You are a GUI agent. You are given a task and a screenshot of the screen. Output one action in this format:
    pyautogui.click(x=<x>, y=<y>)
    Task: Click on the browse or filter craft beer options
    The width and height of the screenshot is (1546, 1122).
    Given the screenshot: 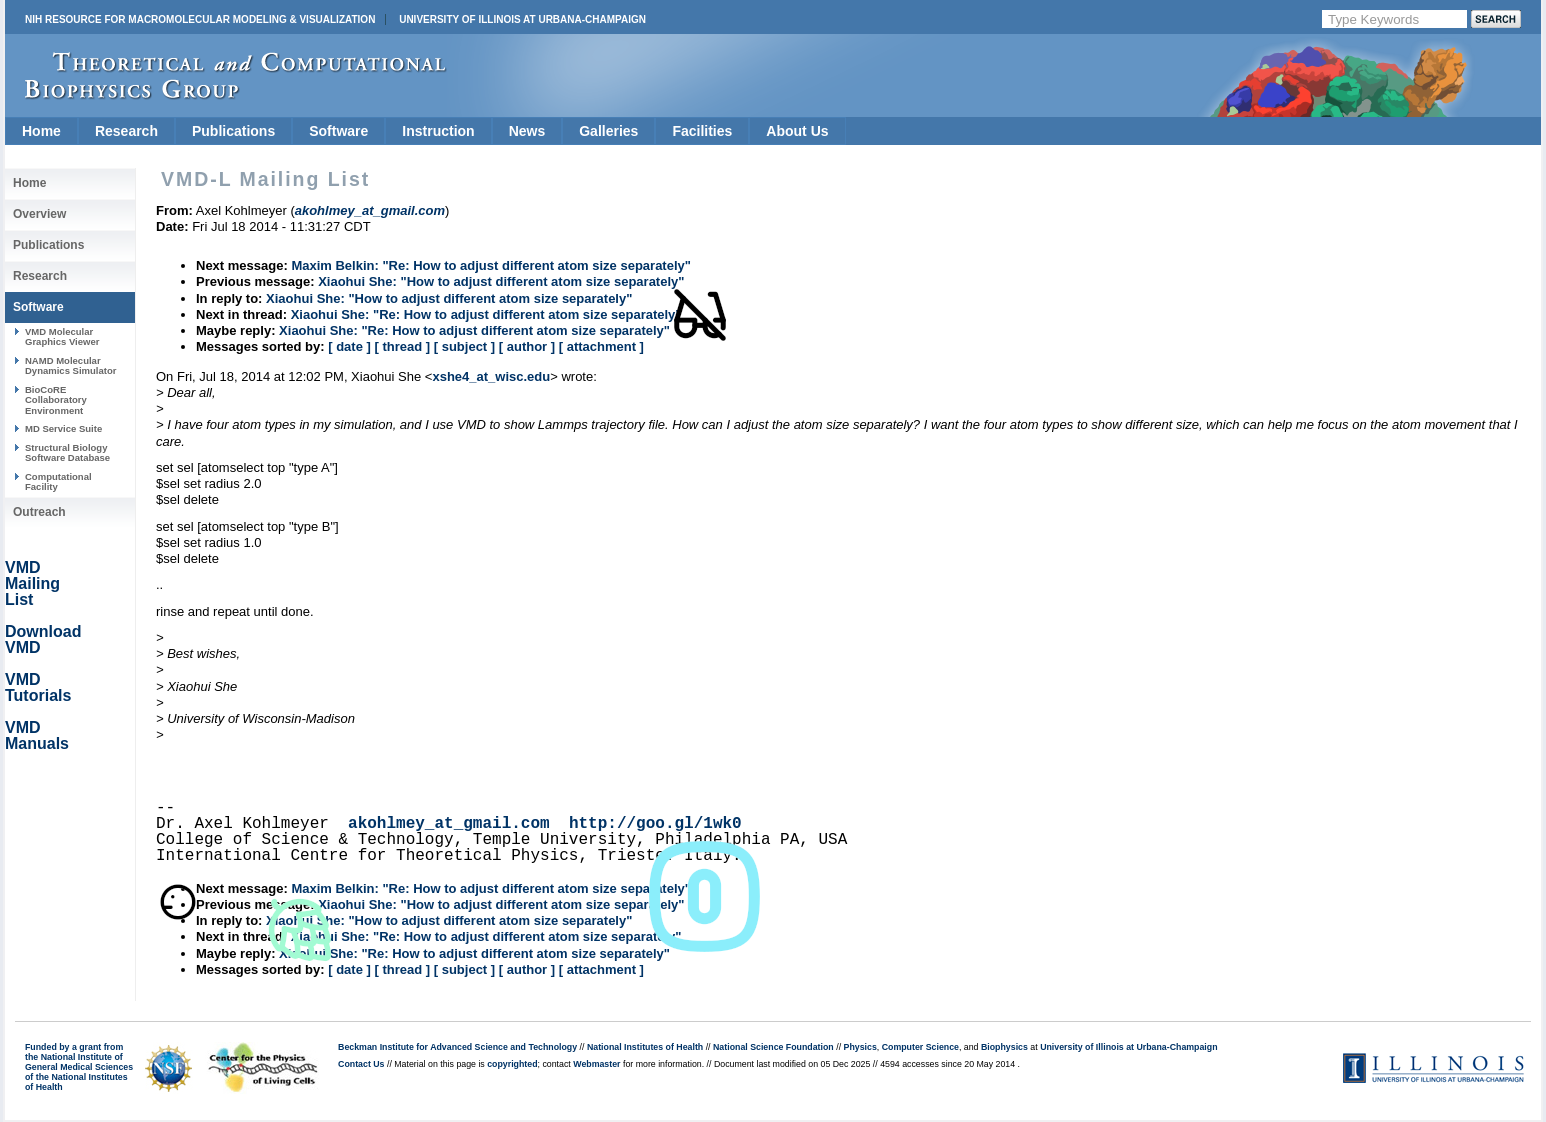 What is the action you would take?
    pyautogui.click(x=300, y=930)
    